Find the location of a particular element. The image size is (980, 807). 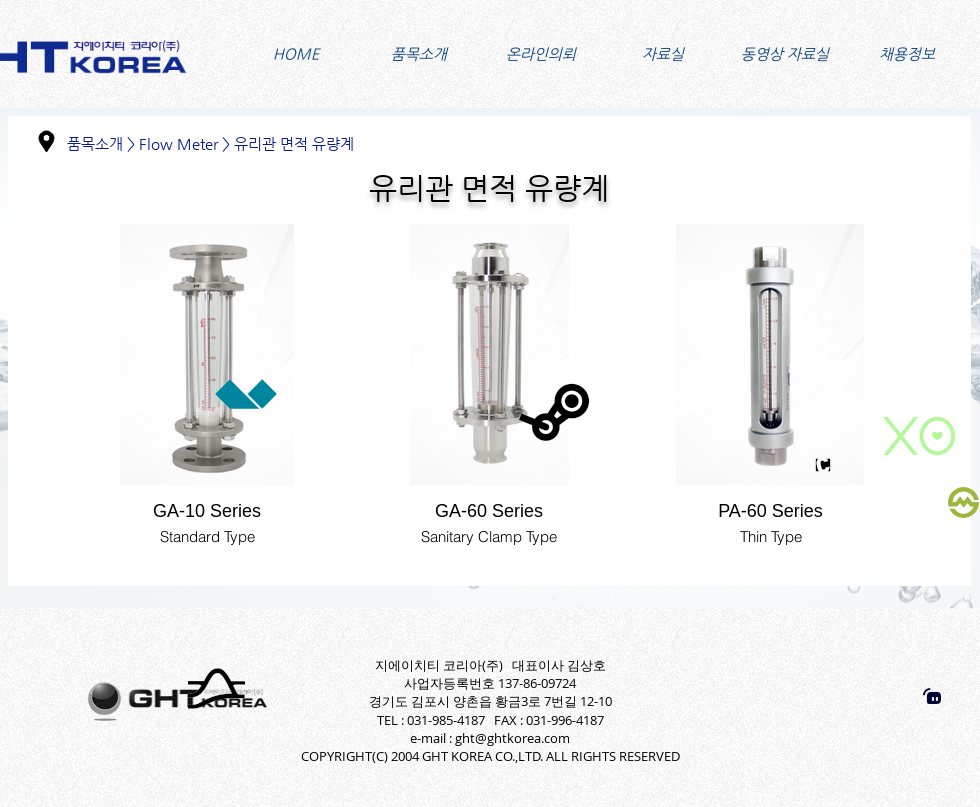

contao CMS logo is located at coordinates (823, 465).